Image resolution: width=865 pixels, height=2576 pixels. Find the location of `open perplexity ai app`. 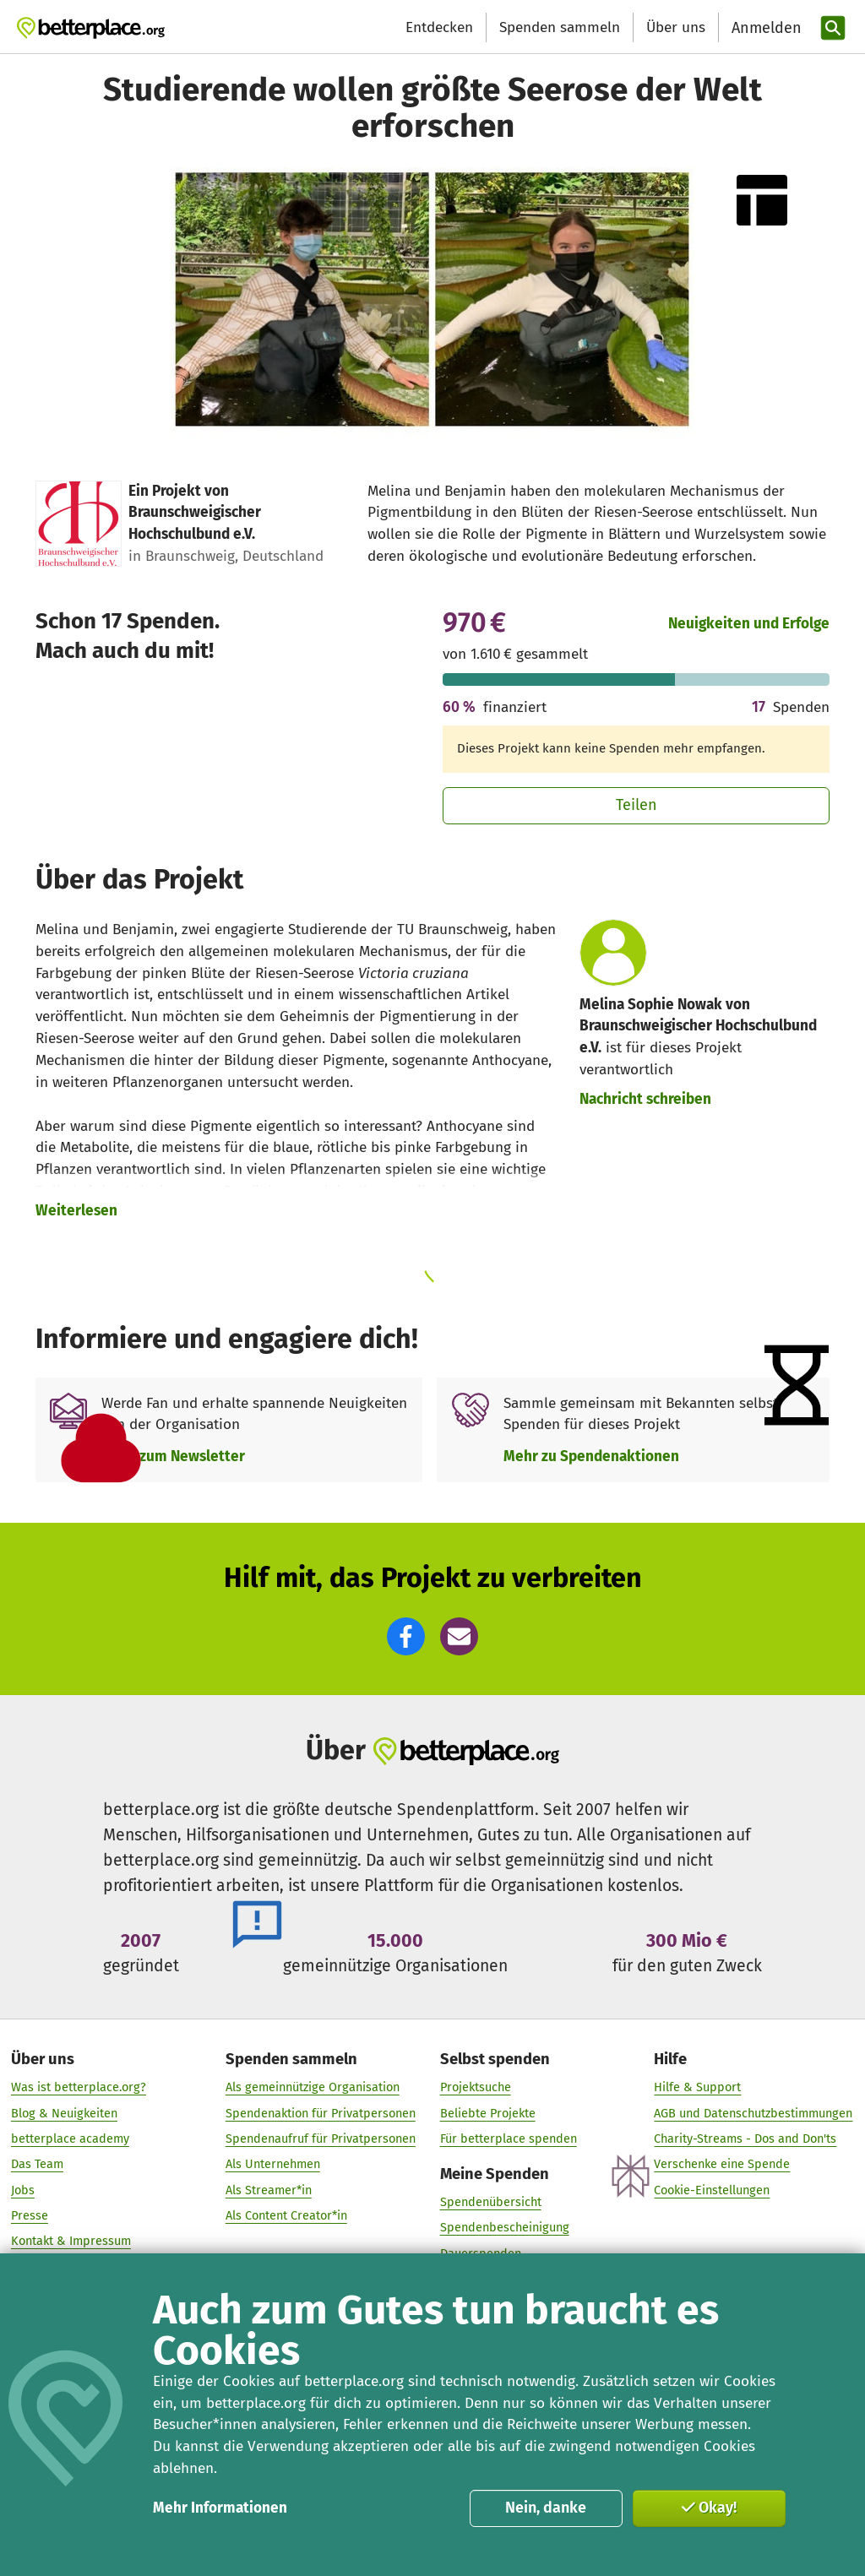

open perplexity ai app is located at coordinates (630, 2176).